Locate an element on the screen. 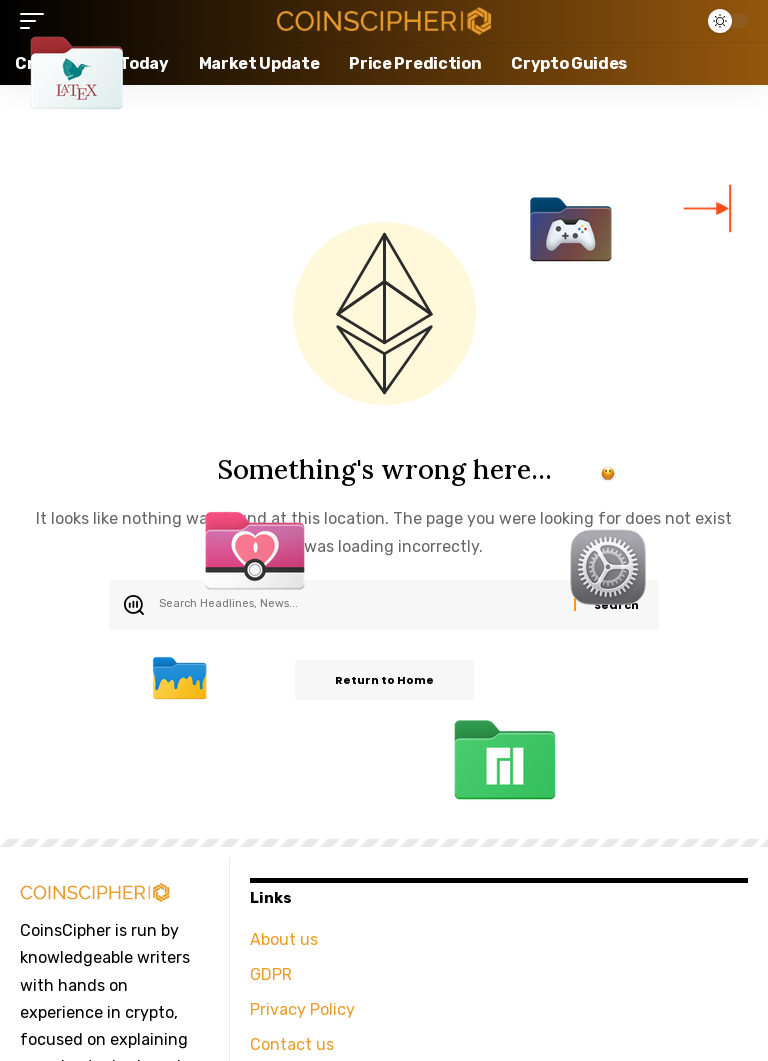 The image size is (768, 1061). open pokémon love ball themed folder is located at coordinates (254, 553).